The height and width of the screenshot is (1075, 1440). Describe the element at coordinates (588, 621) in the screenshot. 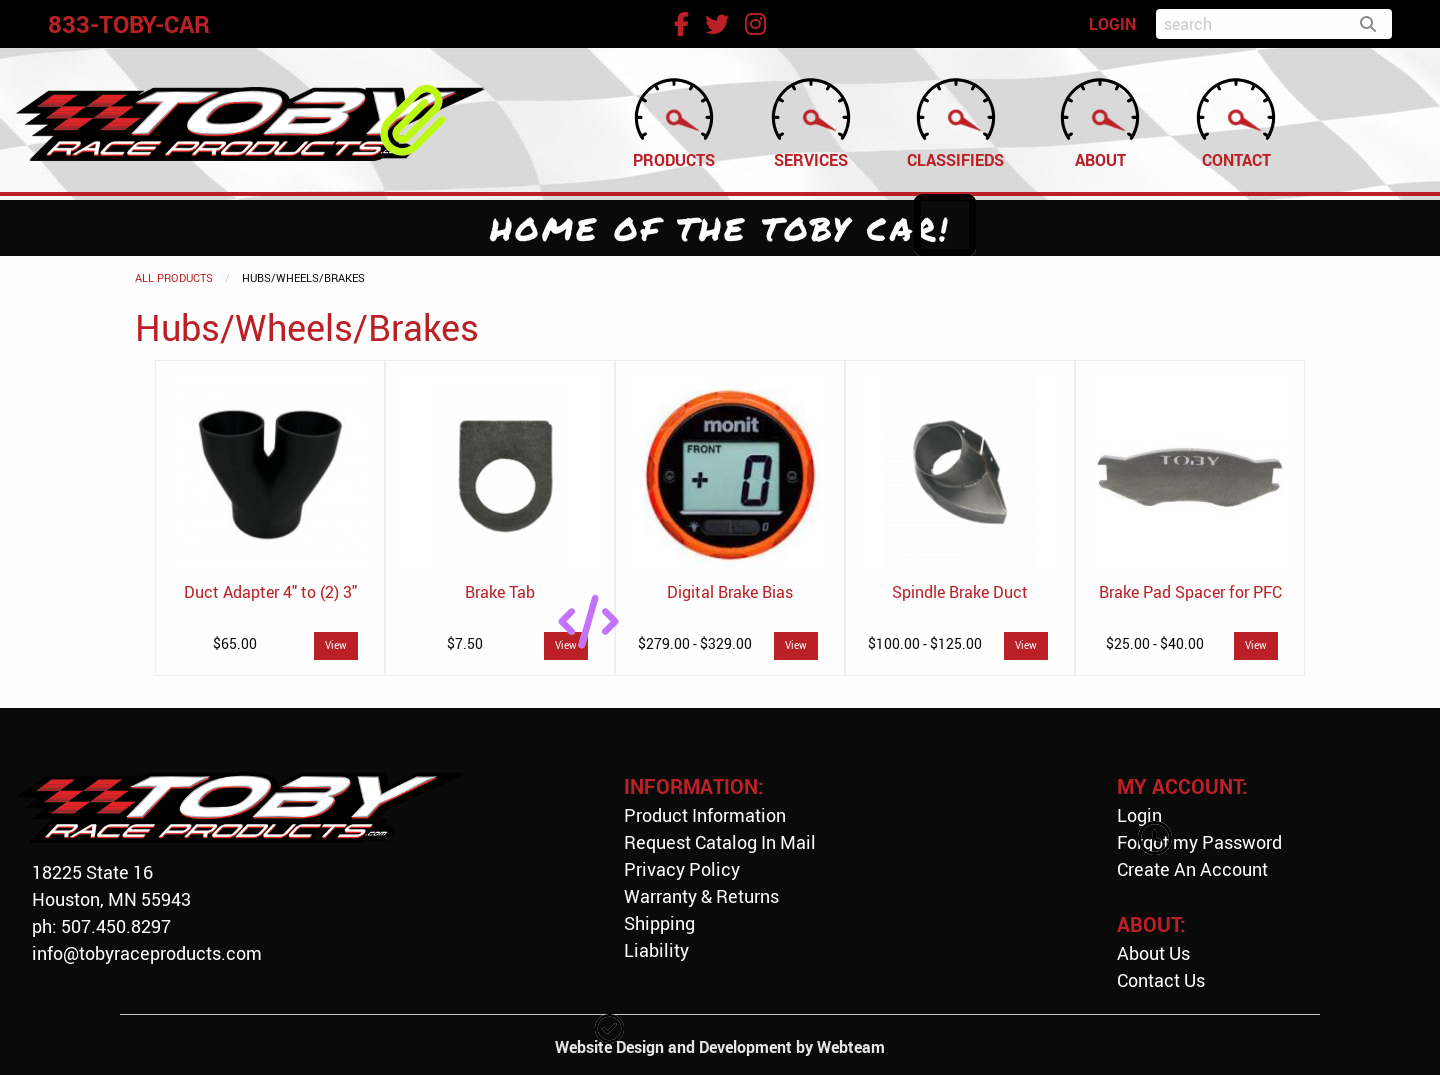

I see `view or edit source code` at that location.